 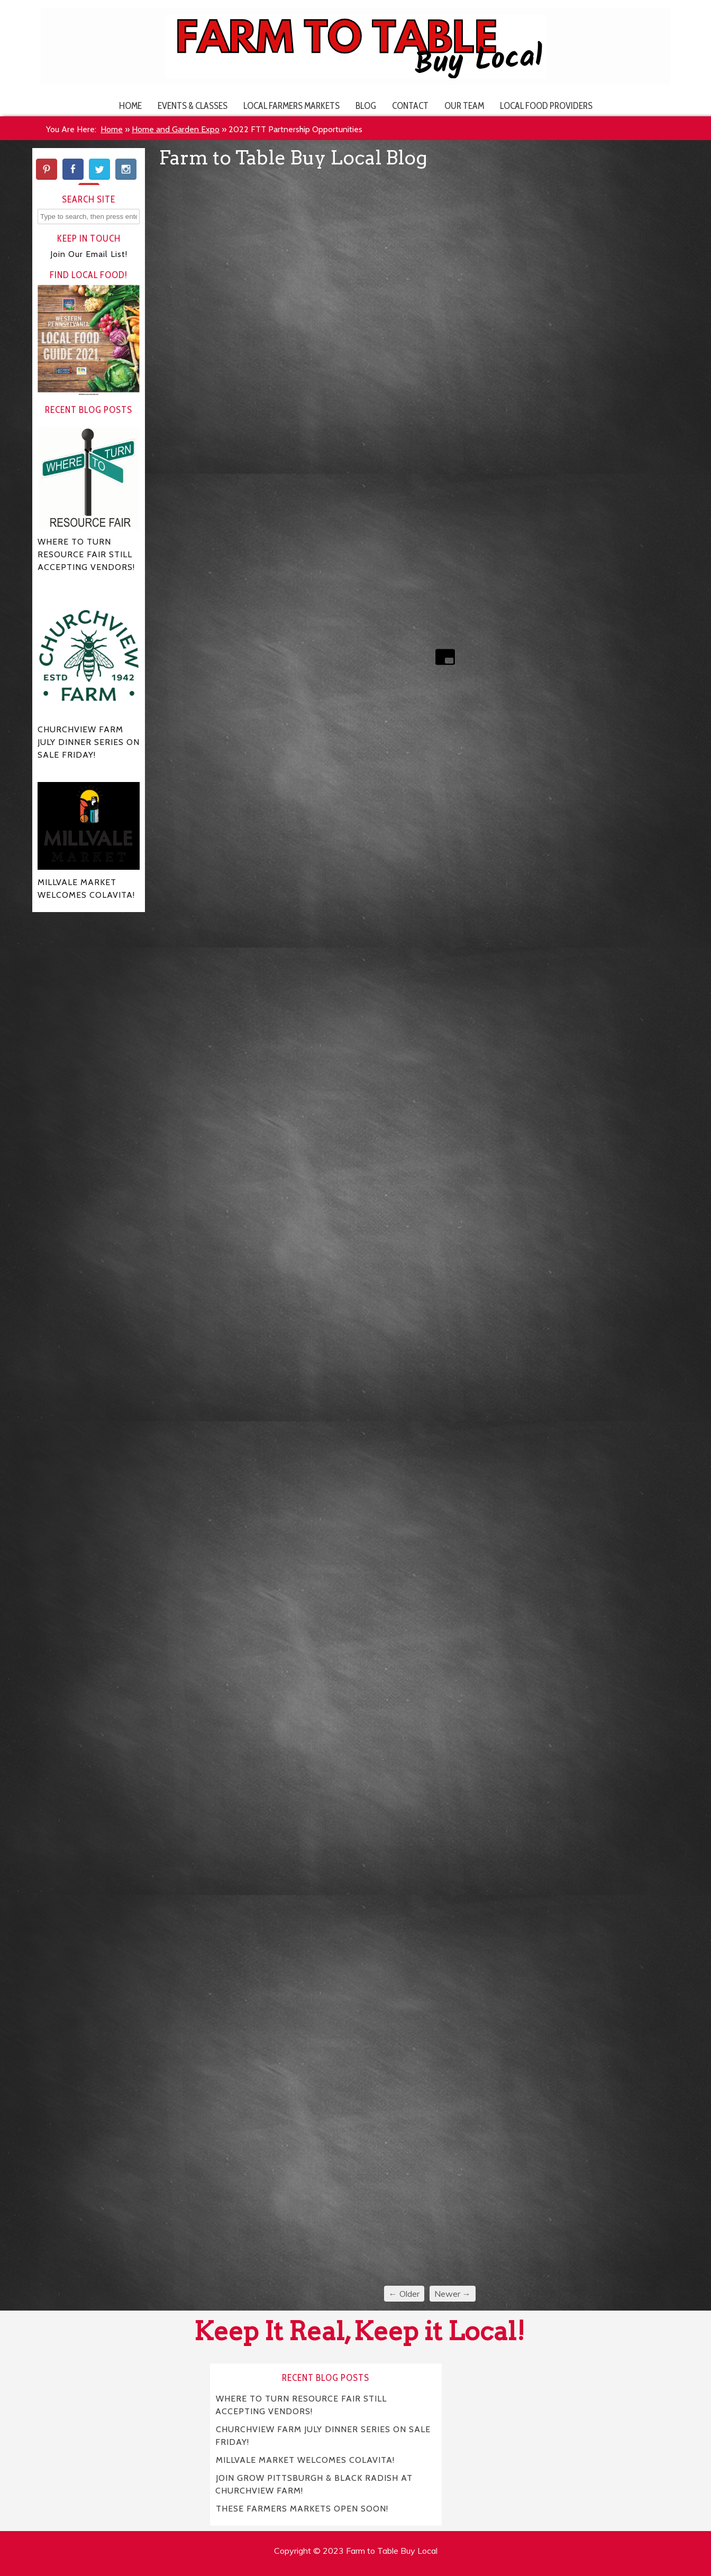 I want to click on access cricket sports content, so click(x=88, y=451).